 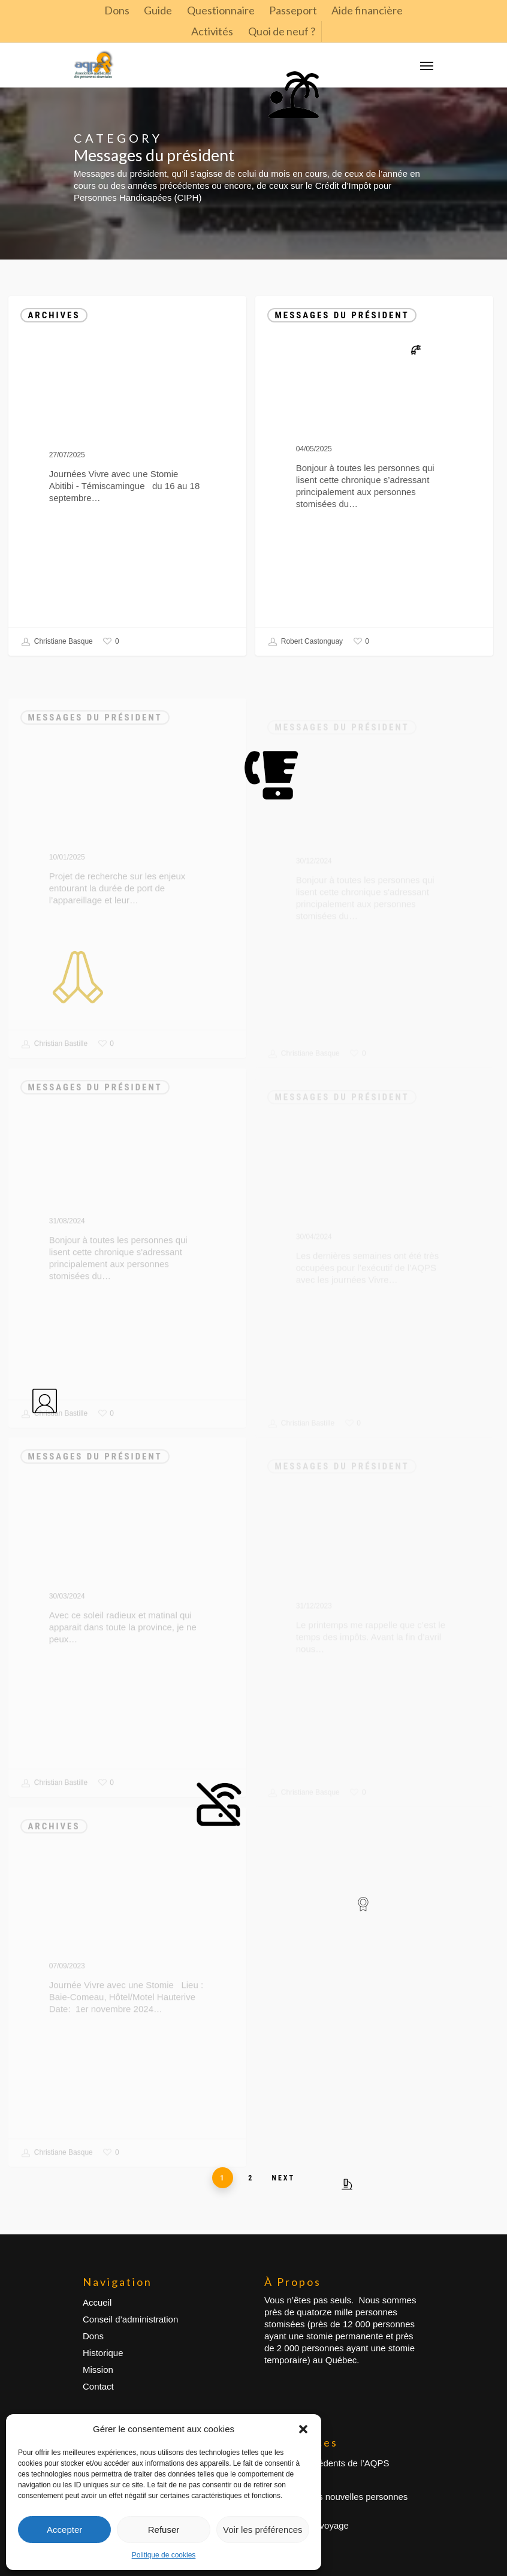 What do you see at coordinates (347, 2185) in the screenshot?
I see `access research or scientific tools` at bounding box center [347, 2185].